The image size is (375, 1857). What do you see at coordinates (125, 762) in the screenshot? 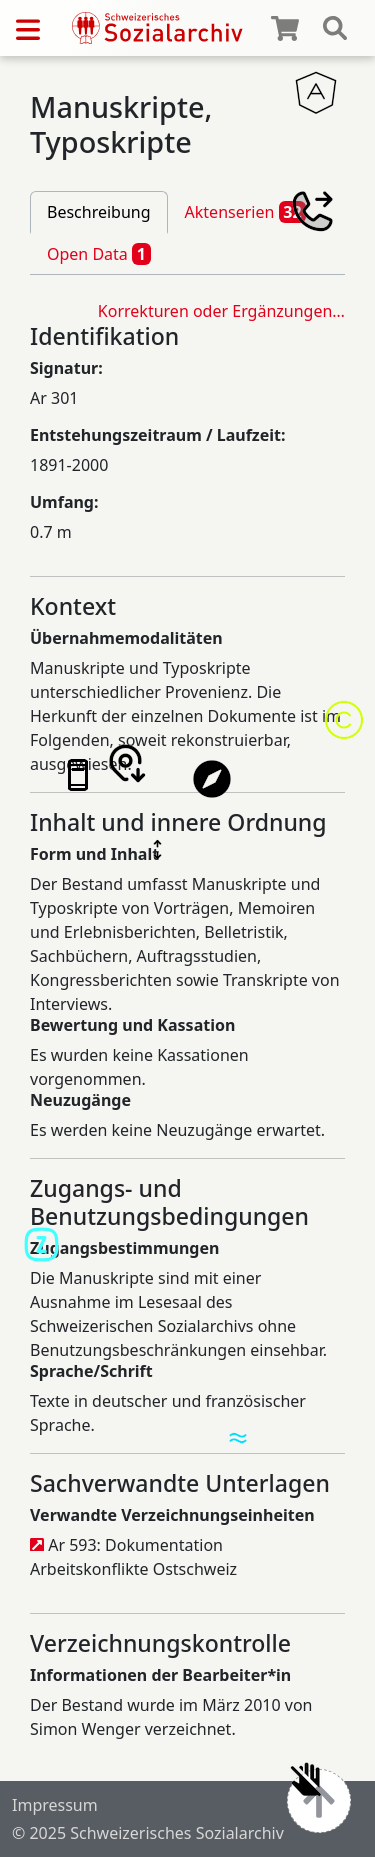
I see `drop a pin at current location` at bounding box center [125, 762].